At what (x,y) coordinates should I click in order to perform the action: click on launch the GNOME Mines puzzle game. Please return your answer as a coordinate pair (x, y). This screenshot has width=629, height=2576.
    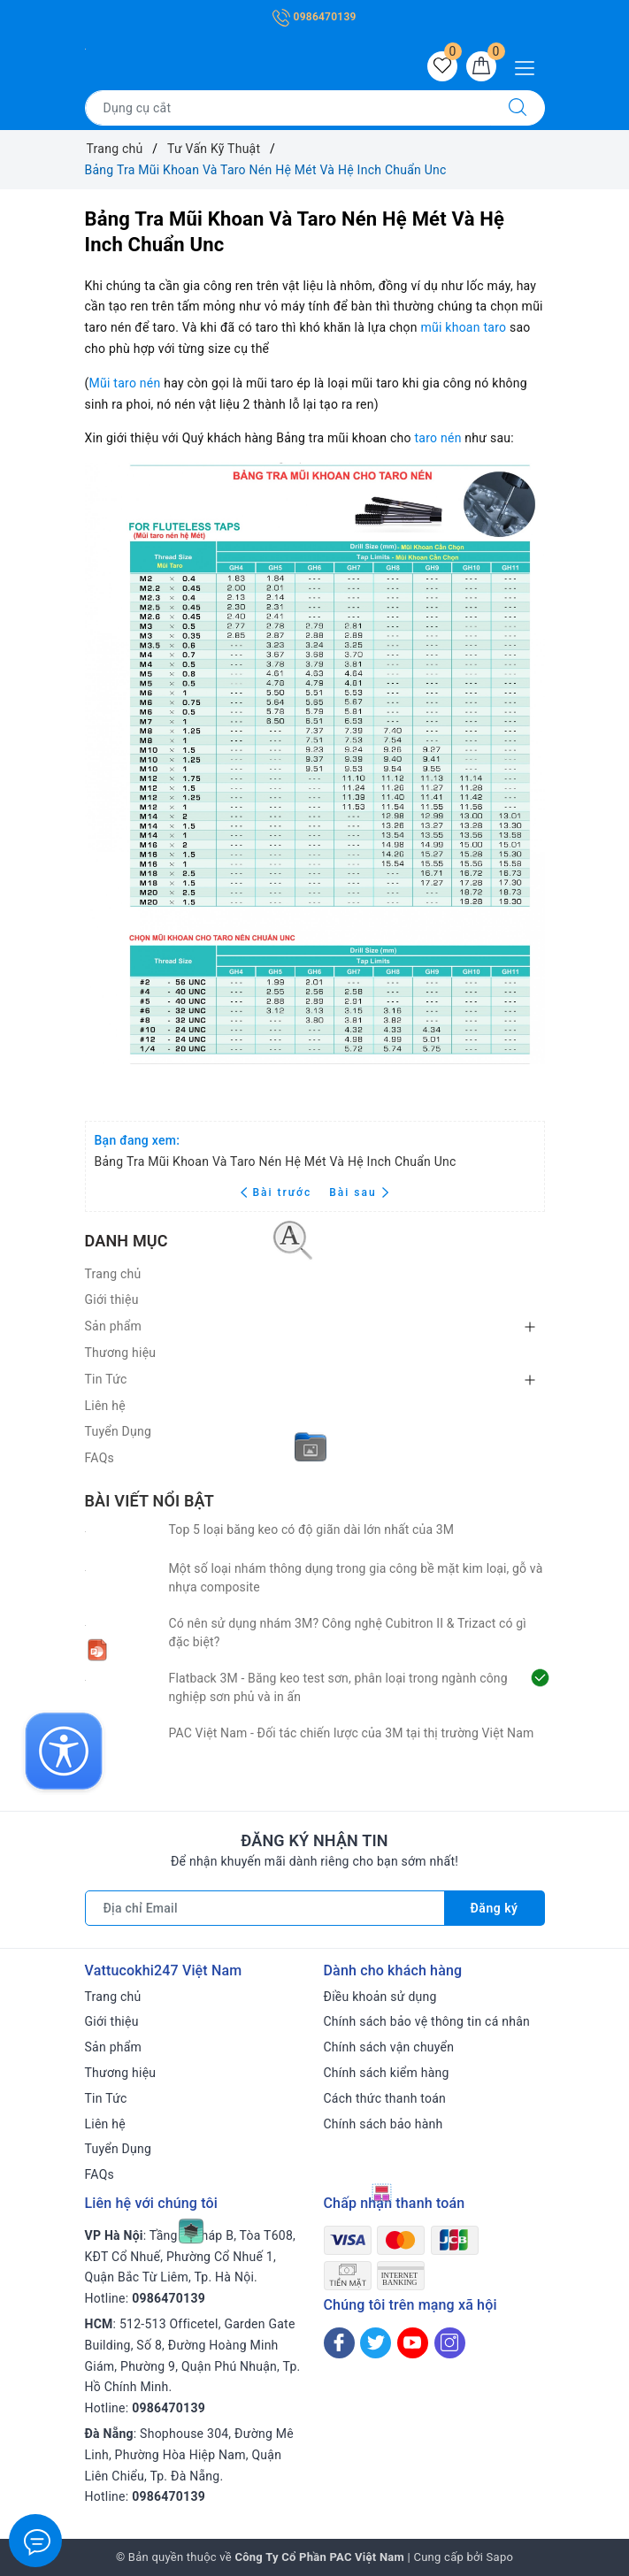
    Looking at the image, I should click on (191, 2231).